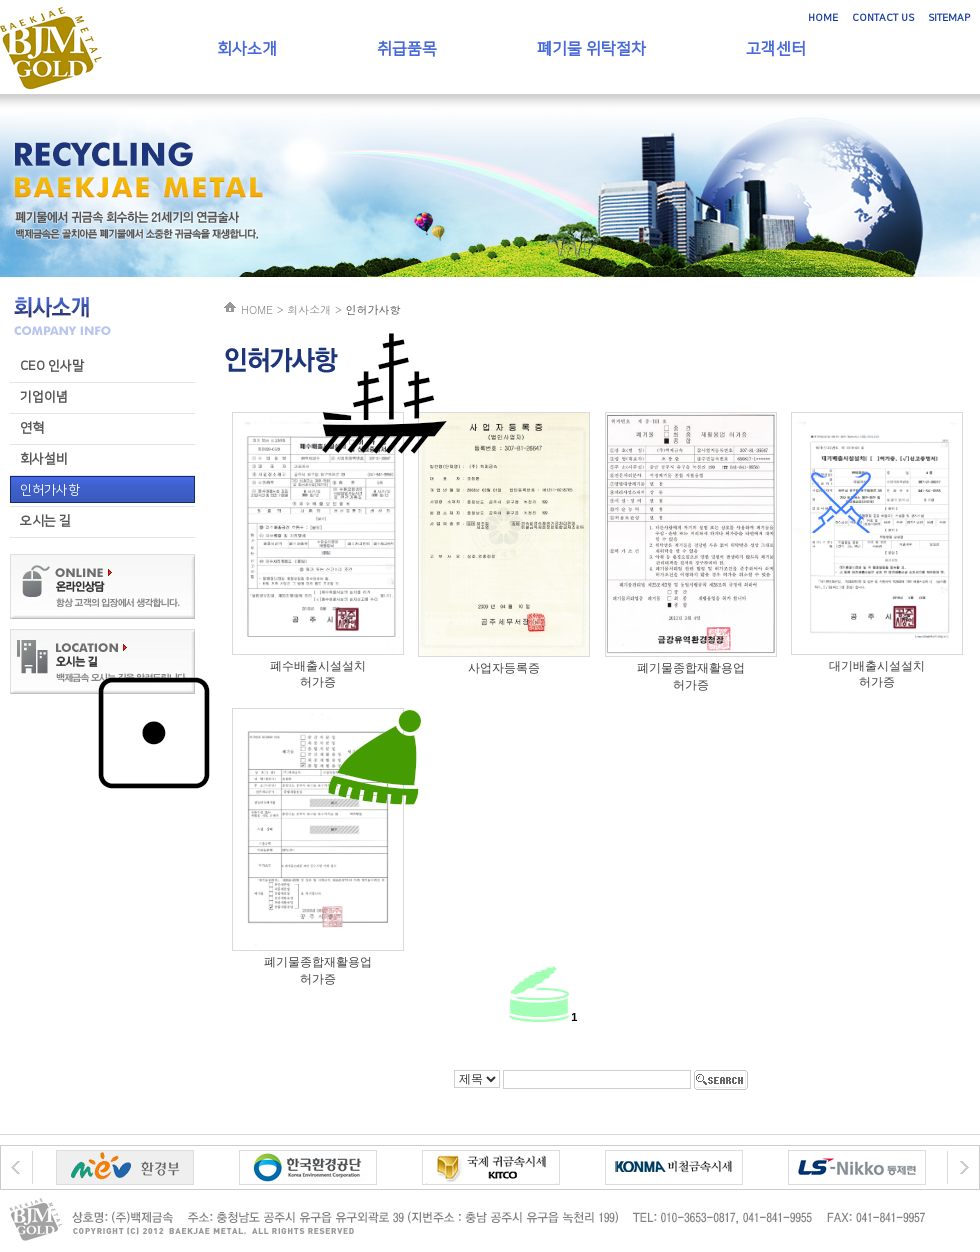  What do you see at coordinates (841, 503) in the screenshot?
I see `select hook swords as your weapon` at bounding box center [841, 503].